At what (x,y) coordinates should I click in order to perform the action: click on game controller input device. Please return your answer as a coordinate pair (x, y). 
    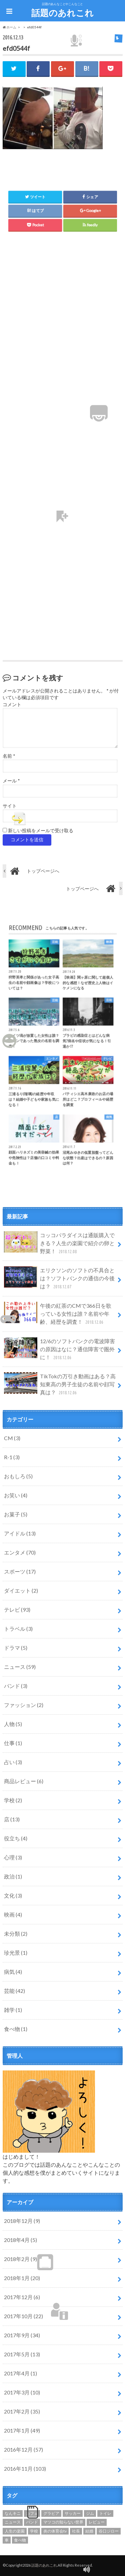
    Looking at the image, I should click on (8, 1319).